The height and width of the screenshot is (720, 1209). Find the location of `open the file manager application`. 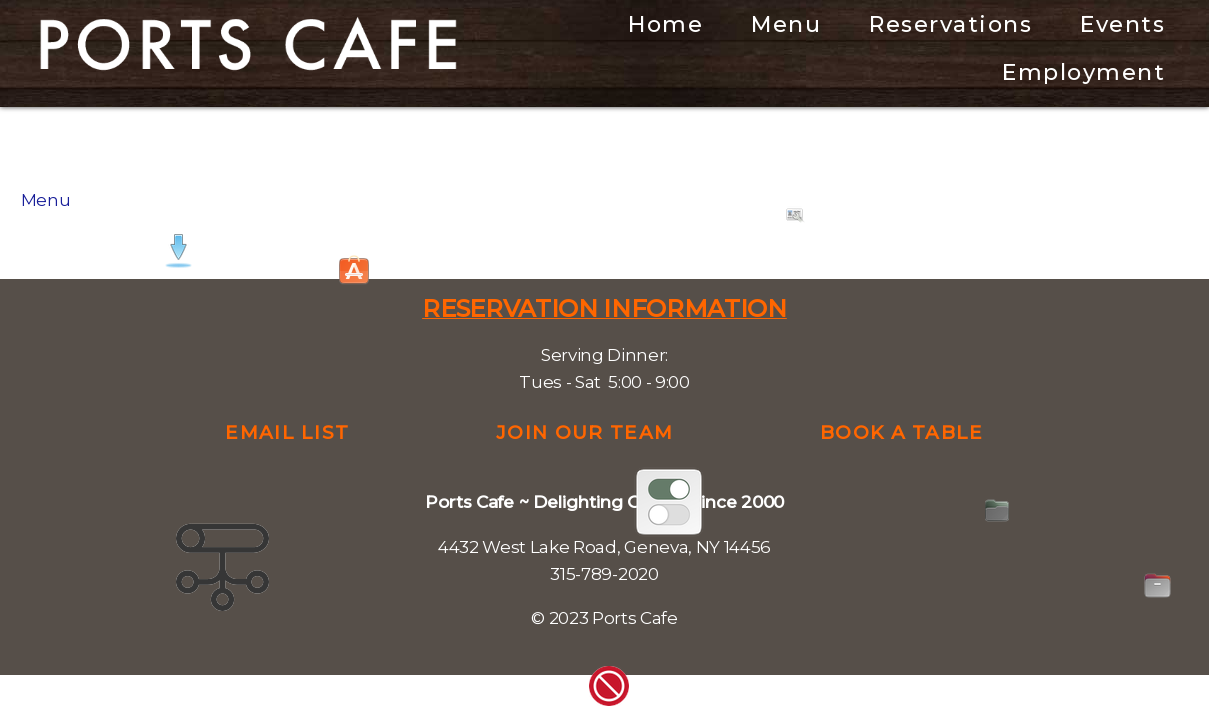

open the file manager application is located at coordinates (1157, 585).